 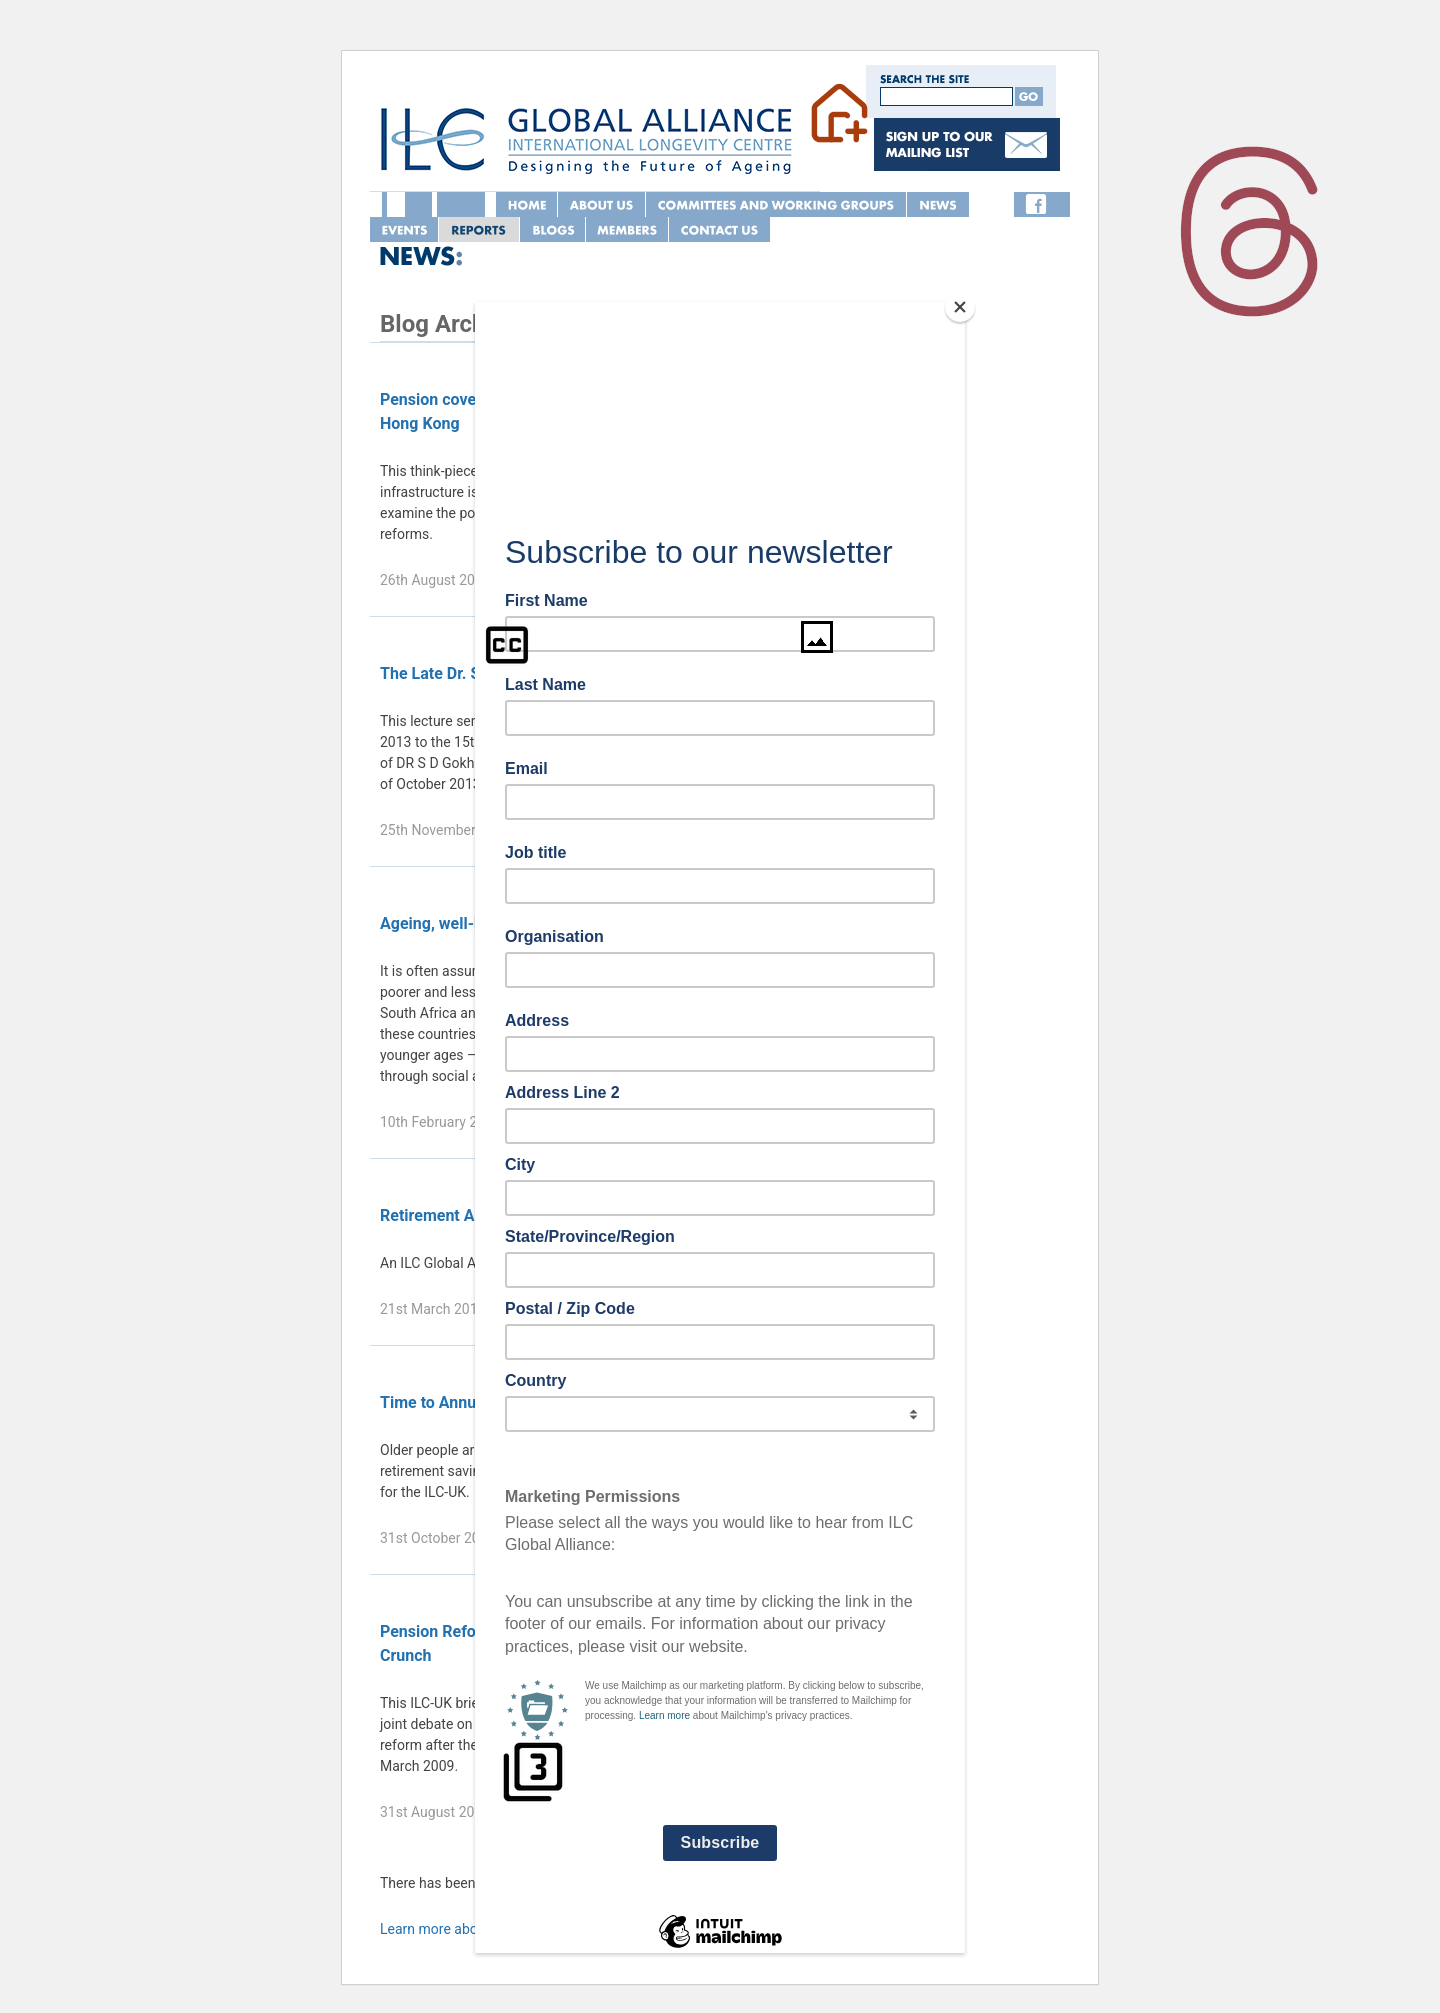 I want to click on view the third item in a layered stack, so click(x=533, y=1772).